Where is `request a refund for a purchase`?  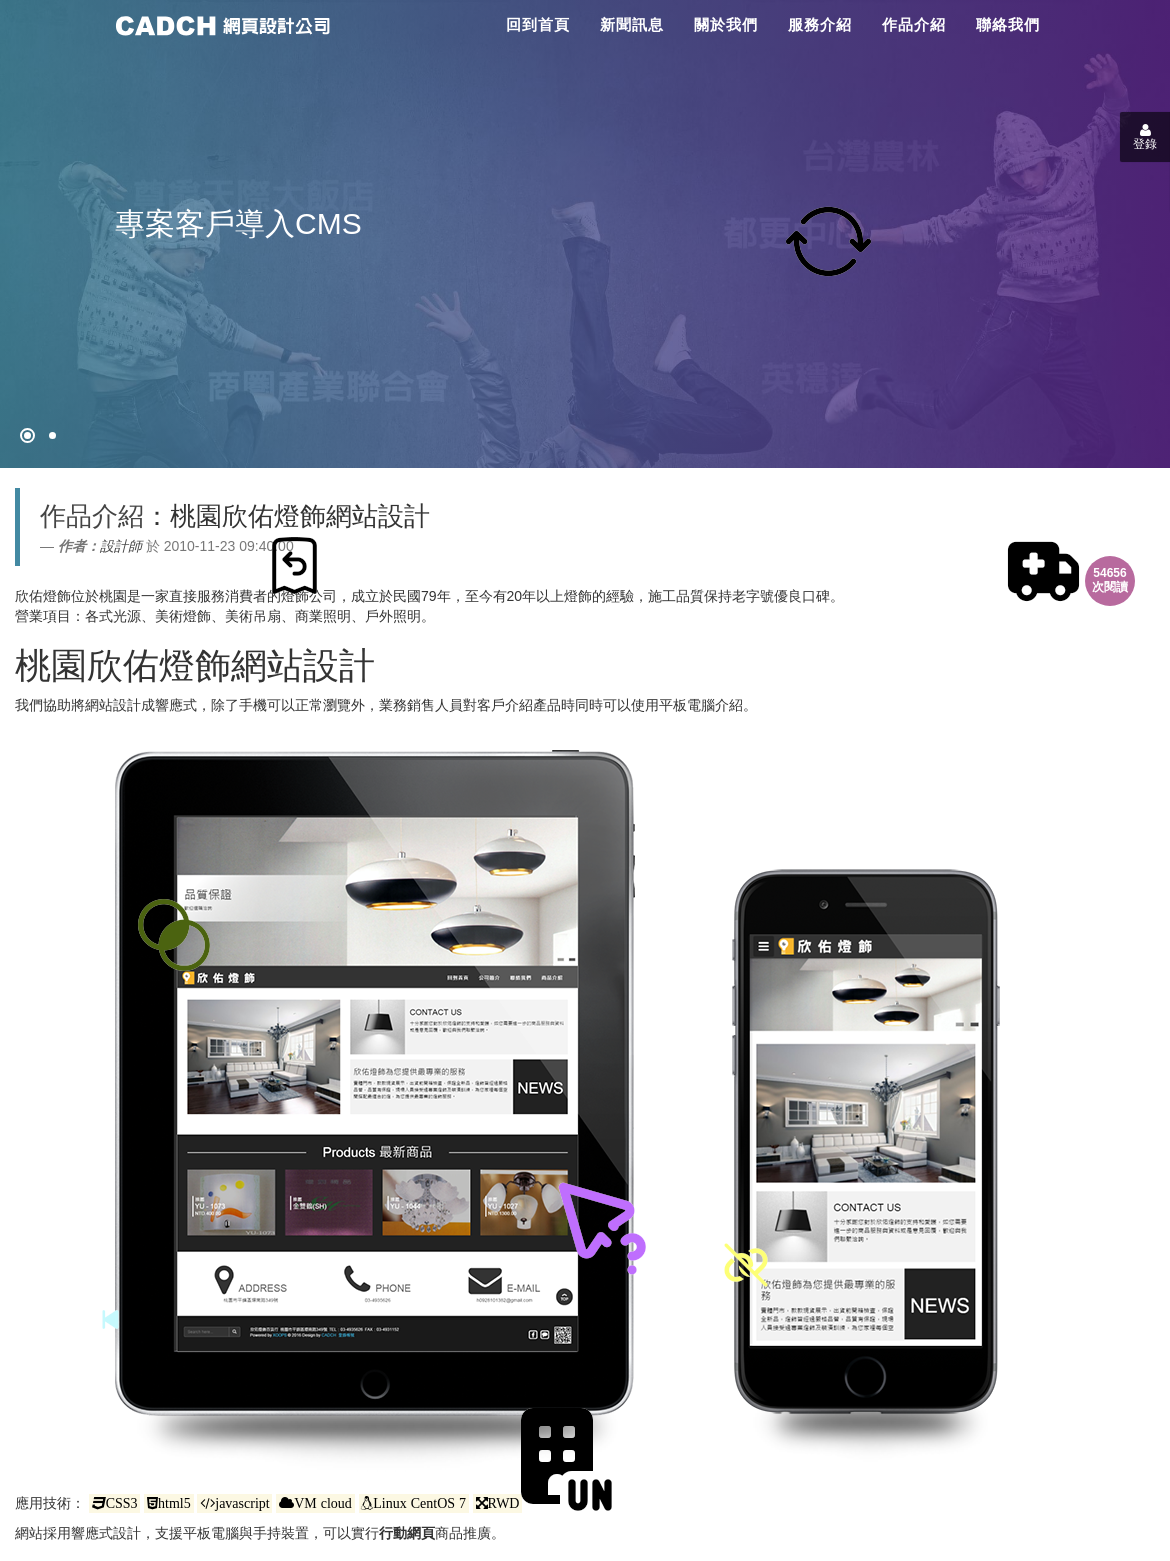
request a refund for a purchase is located at coordinates (294, 565).